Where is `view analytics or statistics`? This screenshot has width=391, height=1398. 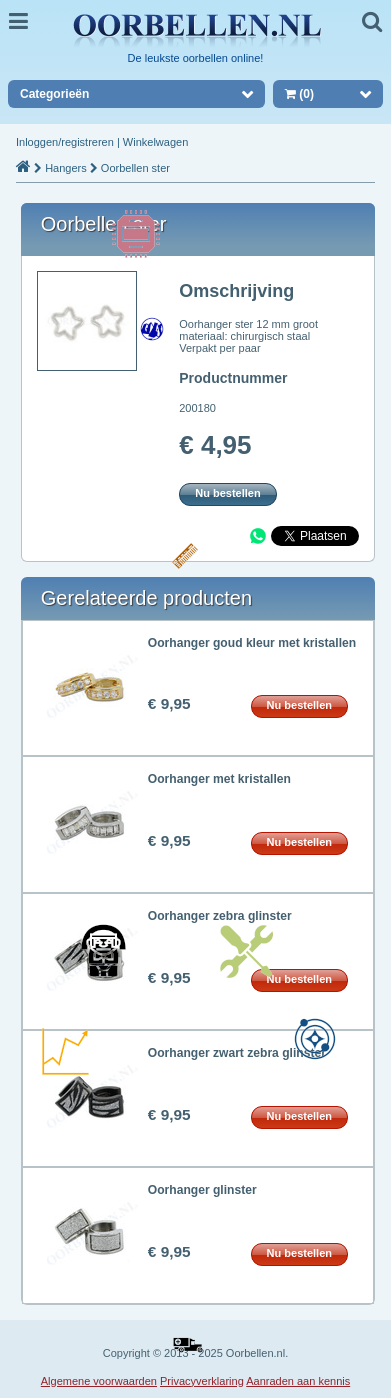
view analytics or statistics is located at coordinates (65, 1051).